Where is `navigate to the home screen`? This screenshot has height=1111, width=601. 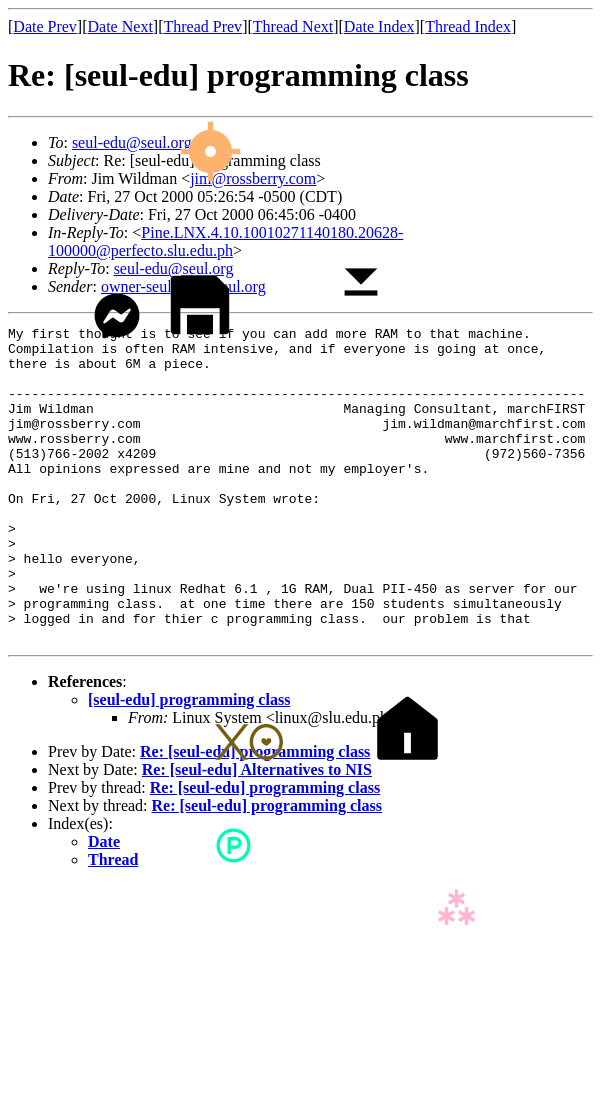
navigate to the home screen is located at coordinates (407, 729).